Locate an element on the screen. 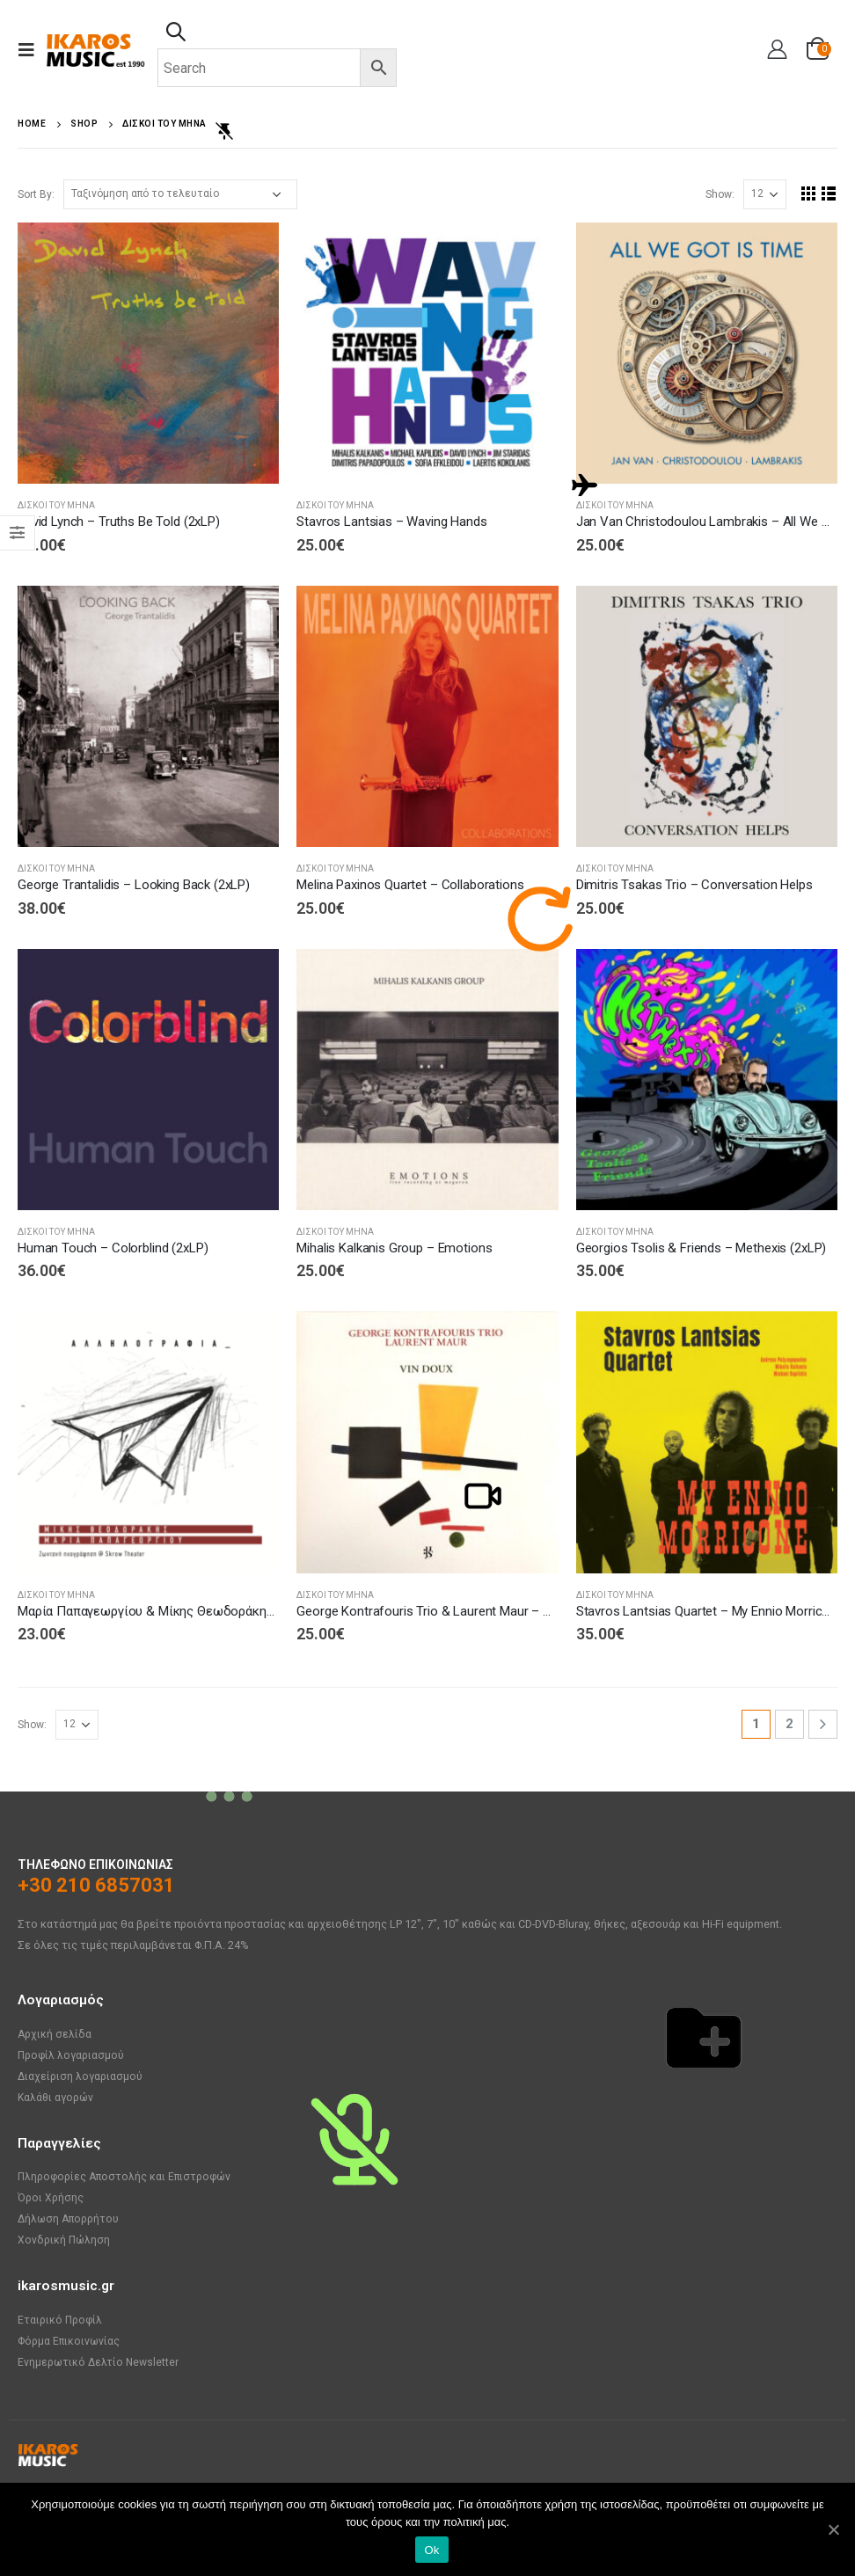  unpin this item is located at coordinates (224, 131).